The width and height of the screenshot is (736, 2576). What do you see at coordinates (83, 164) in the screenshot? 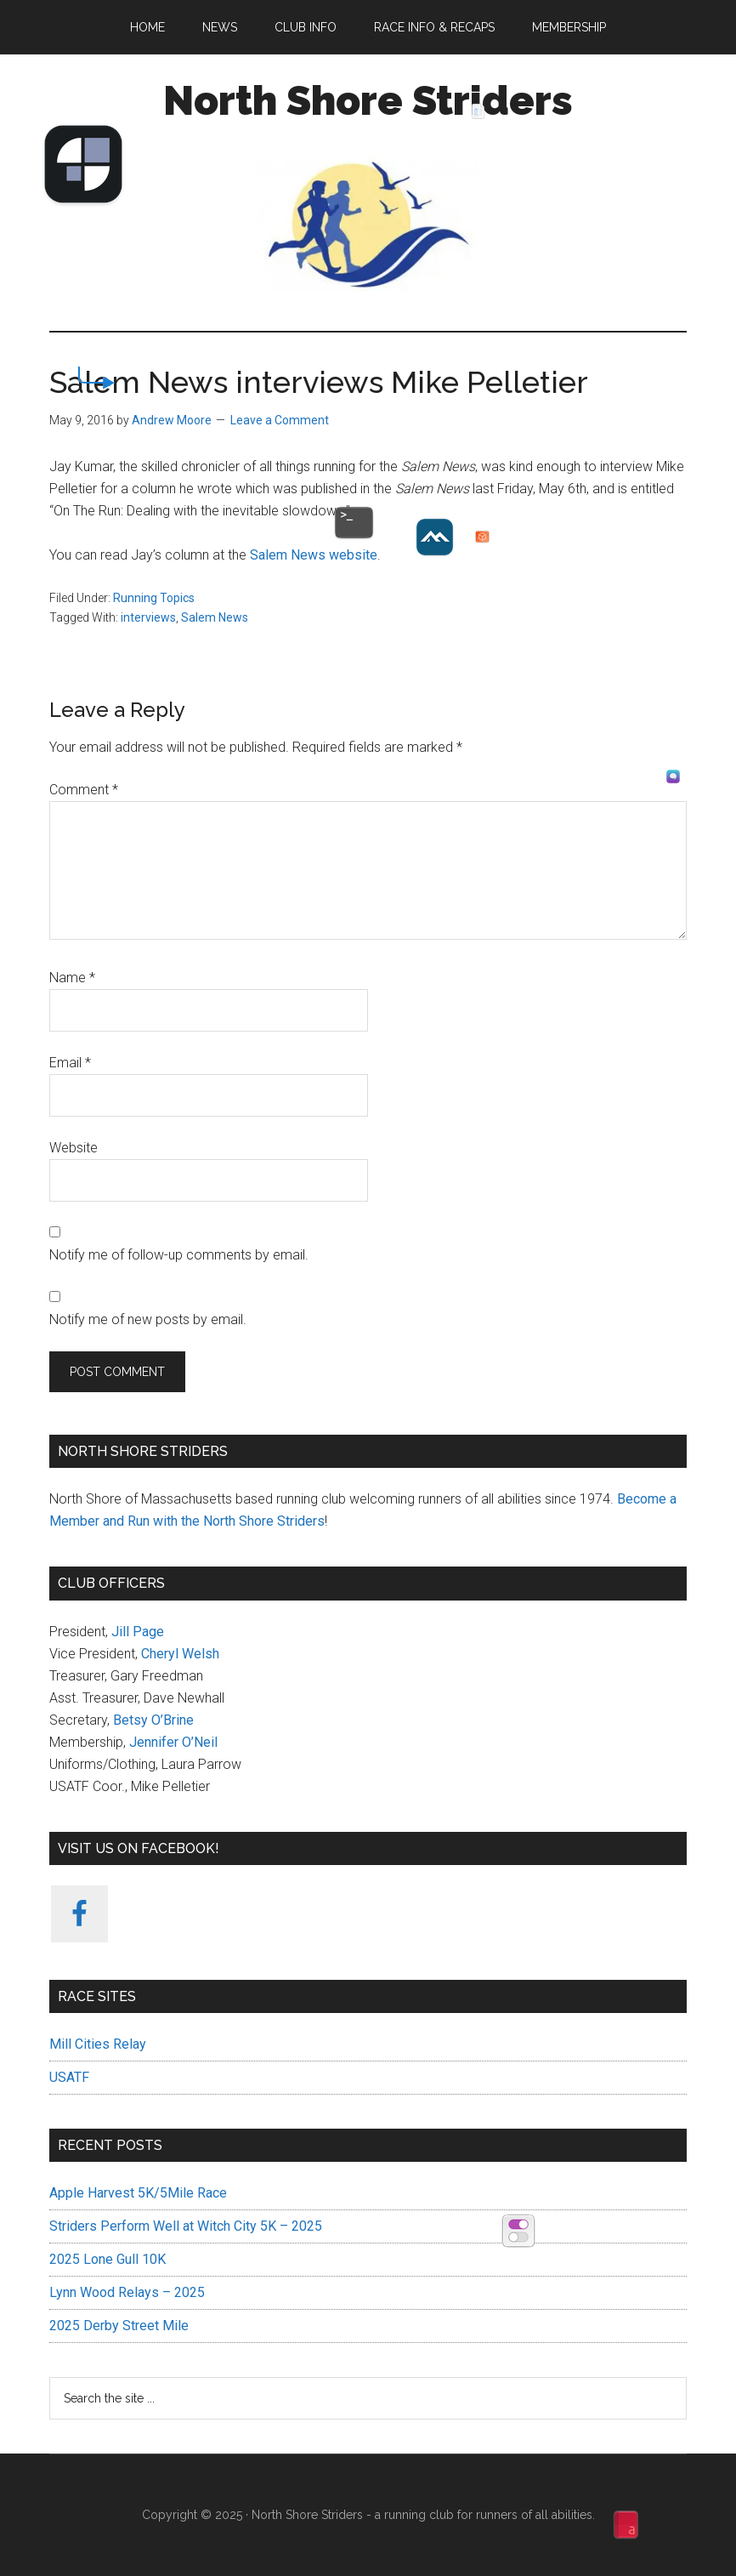
I see `open shapez game app` at bounding box center [83, 164].